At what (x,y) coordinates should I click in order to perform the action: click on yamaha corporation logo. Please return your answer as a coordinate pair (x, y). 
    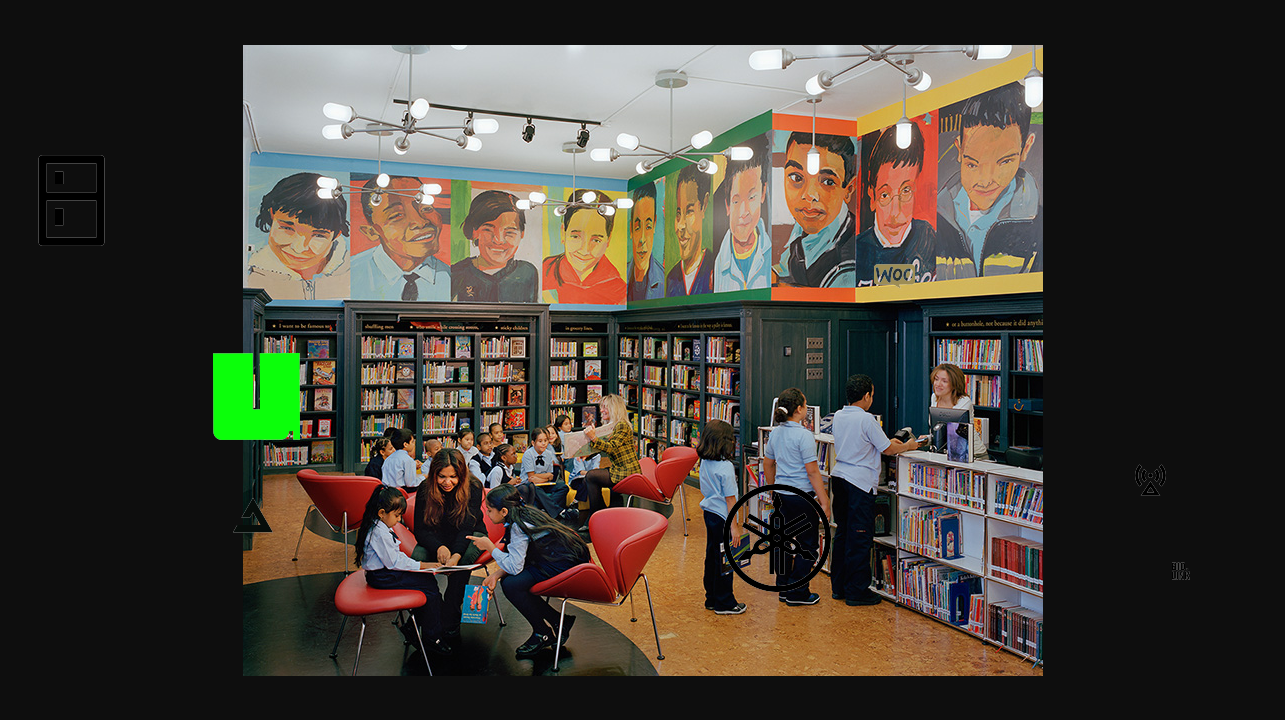
    Looking at the image, I should click on (777, 538).